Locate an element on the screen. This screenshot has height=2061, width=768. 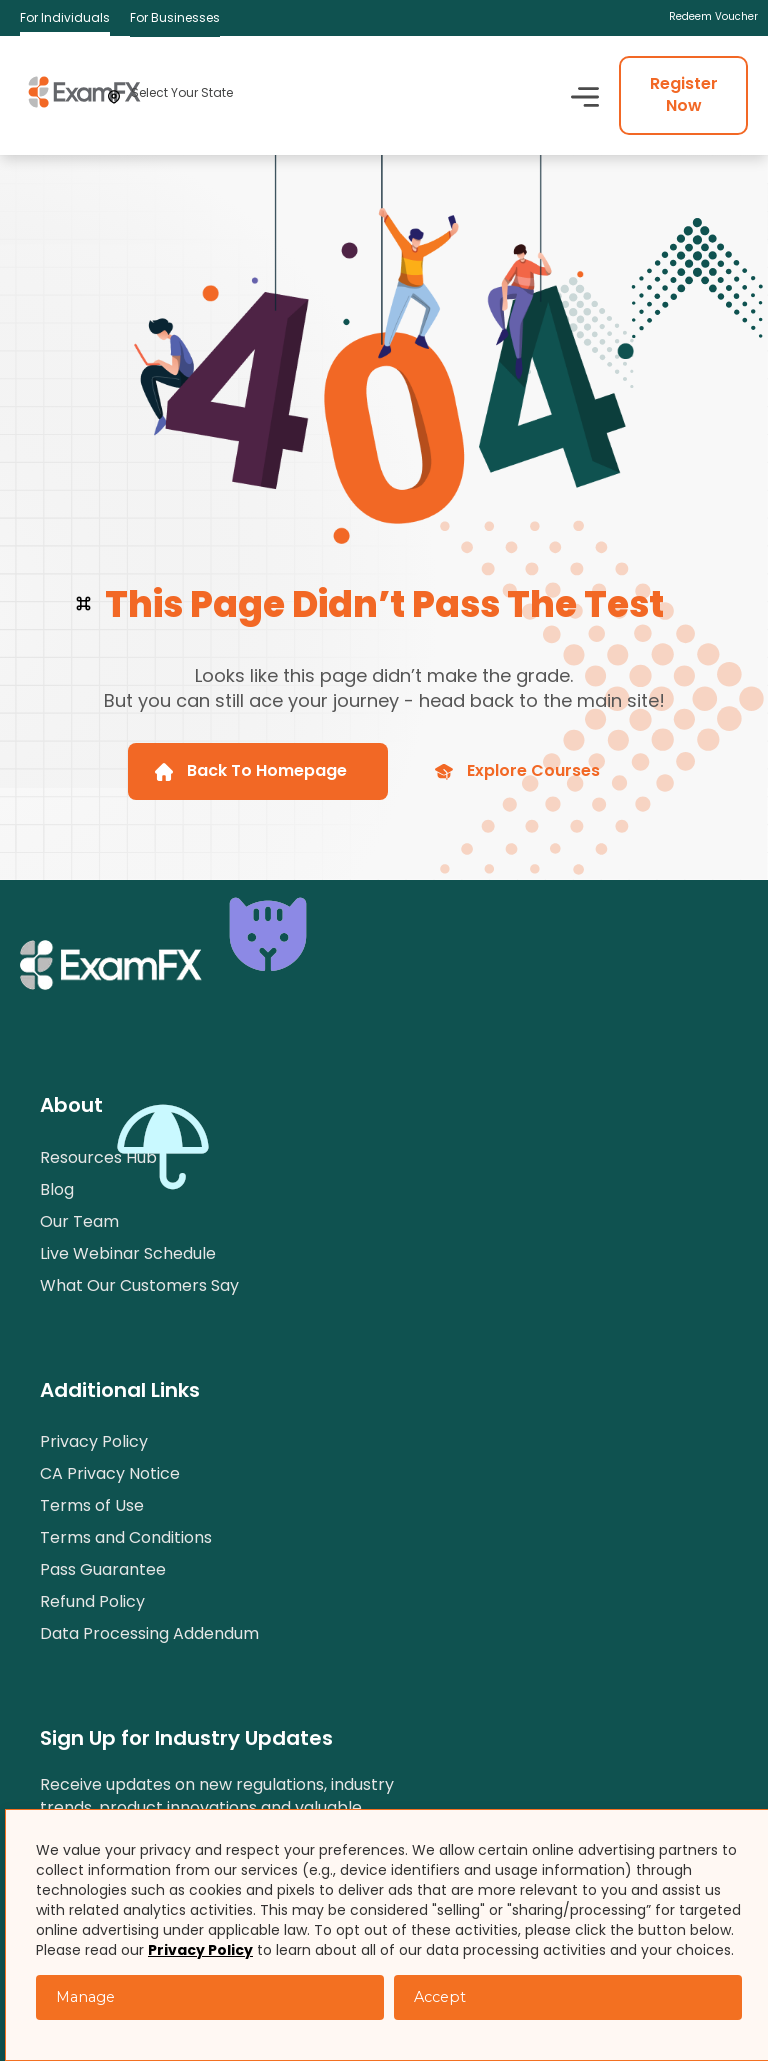
access pet-related features or settings is located at coordinates (268, 933).